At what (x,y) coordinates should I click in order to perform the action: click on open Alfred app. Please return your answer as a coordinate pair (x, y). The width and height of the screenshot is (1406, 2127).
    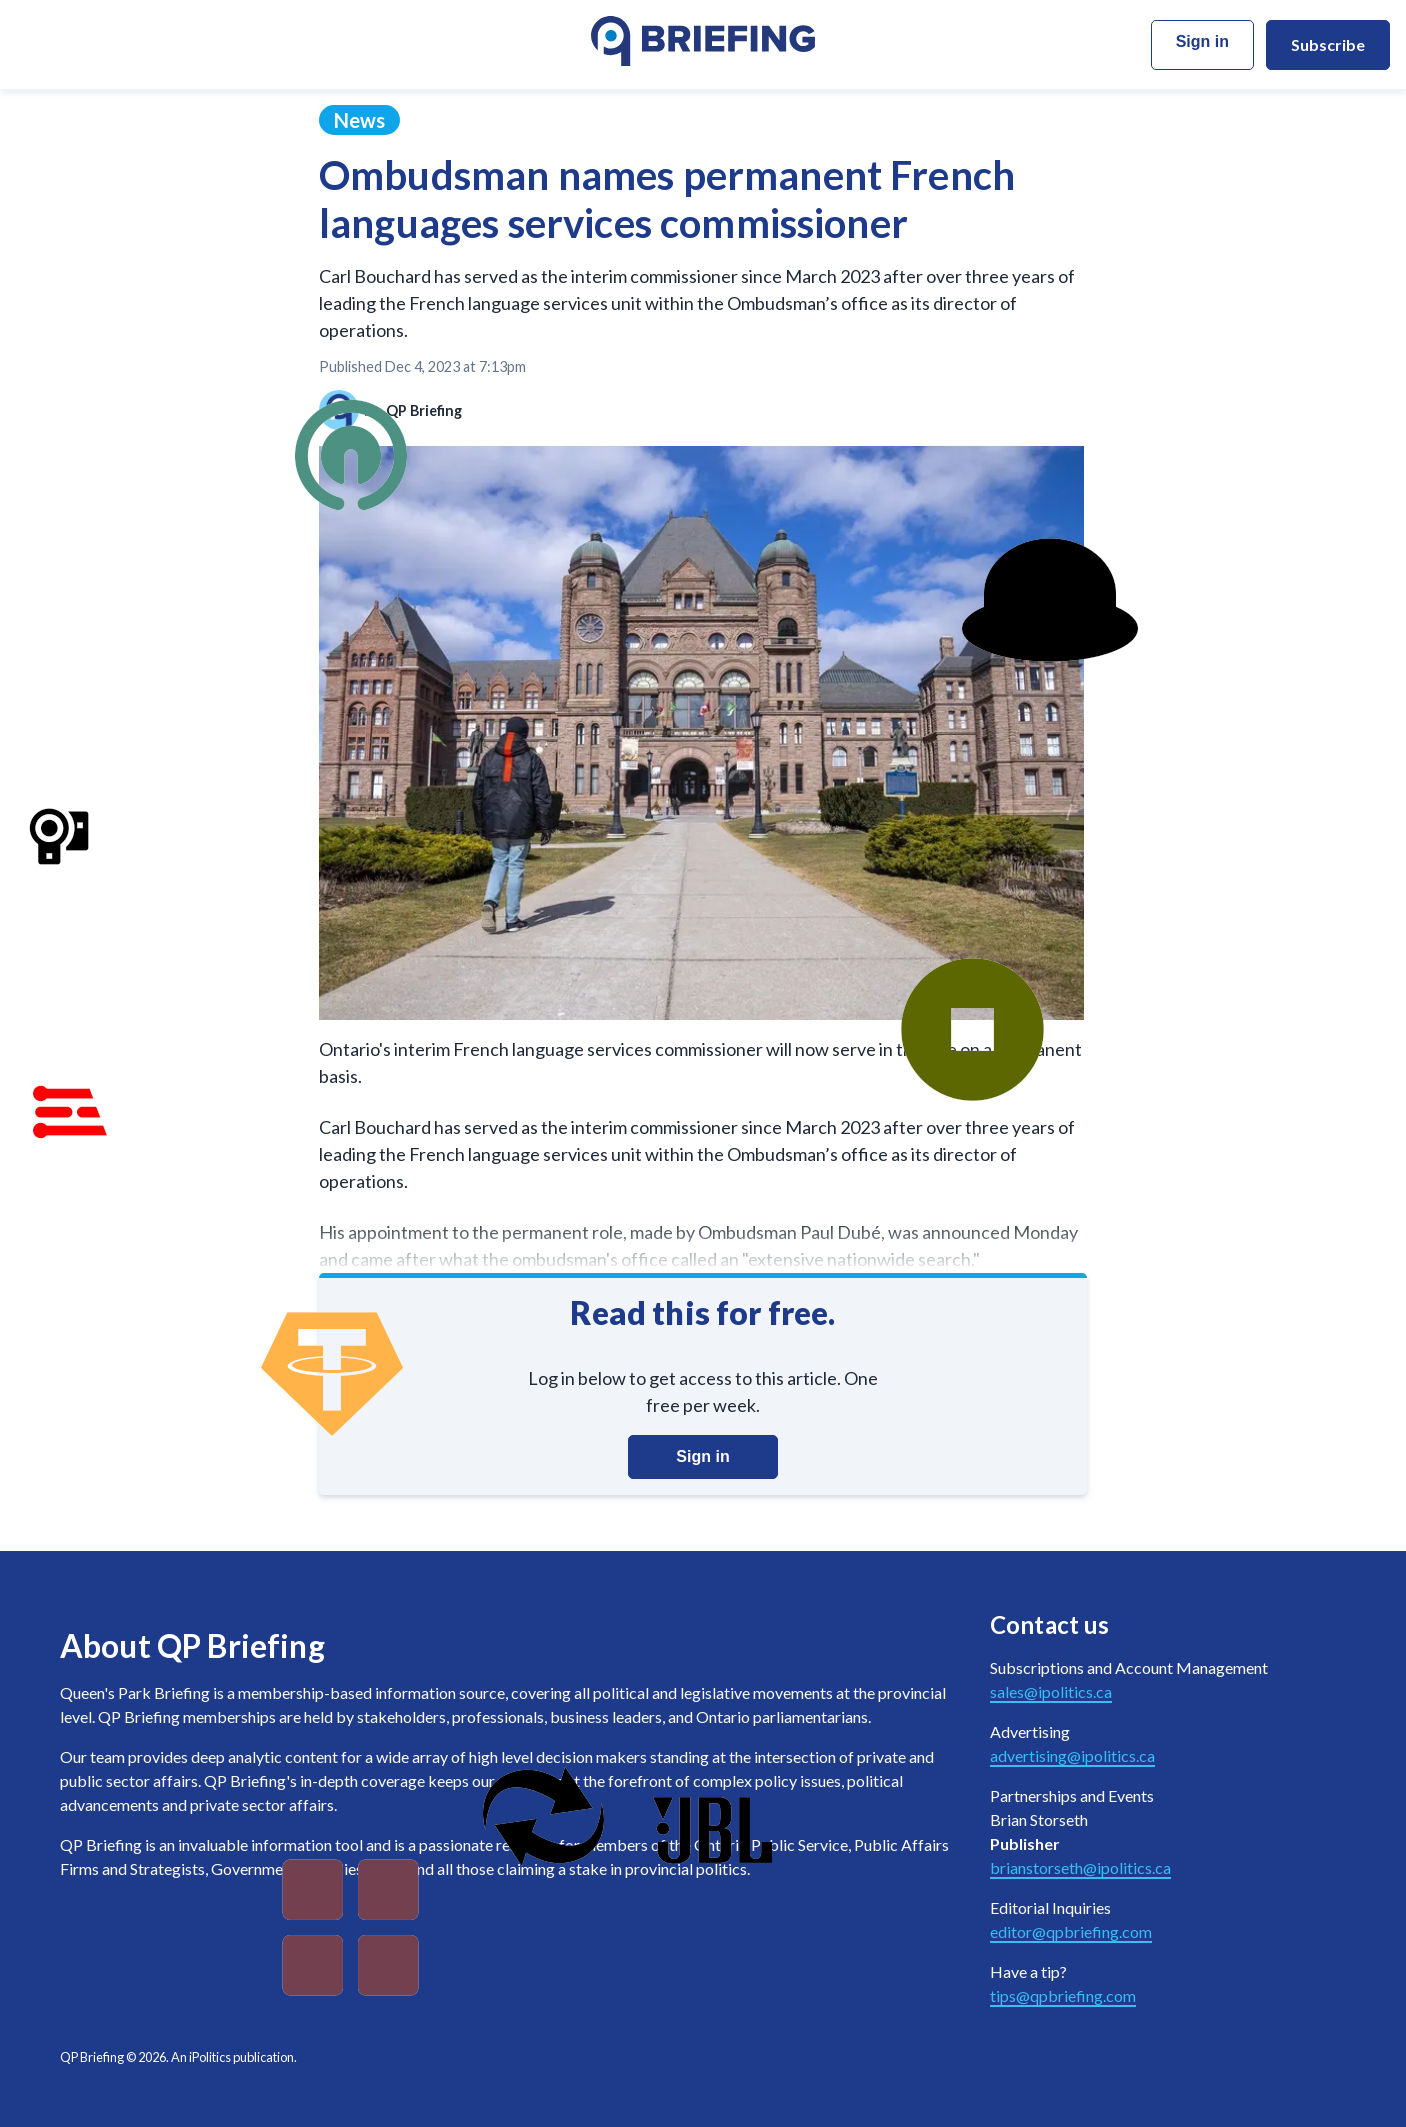
    Looking at the image, I should click on (1050, 600).